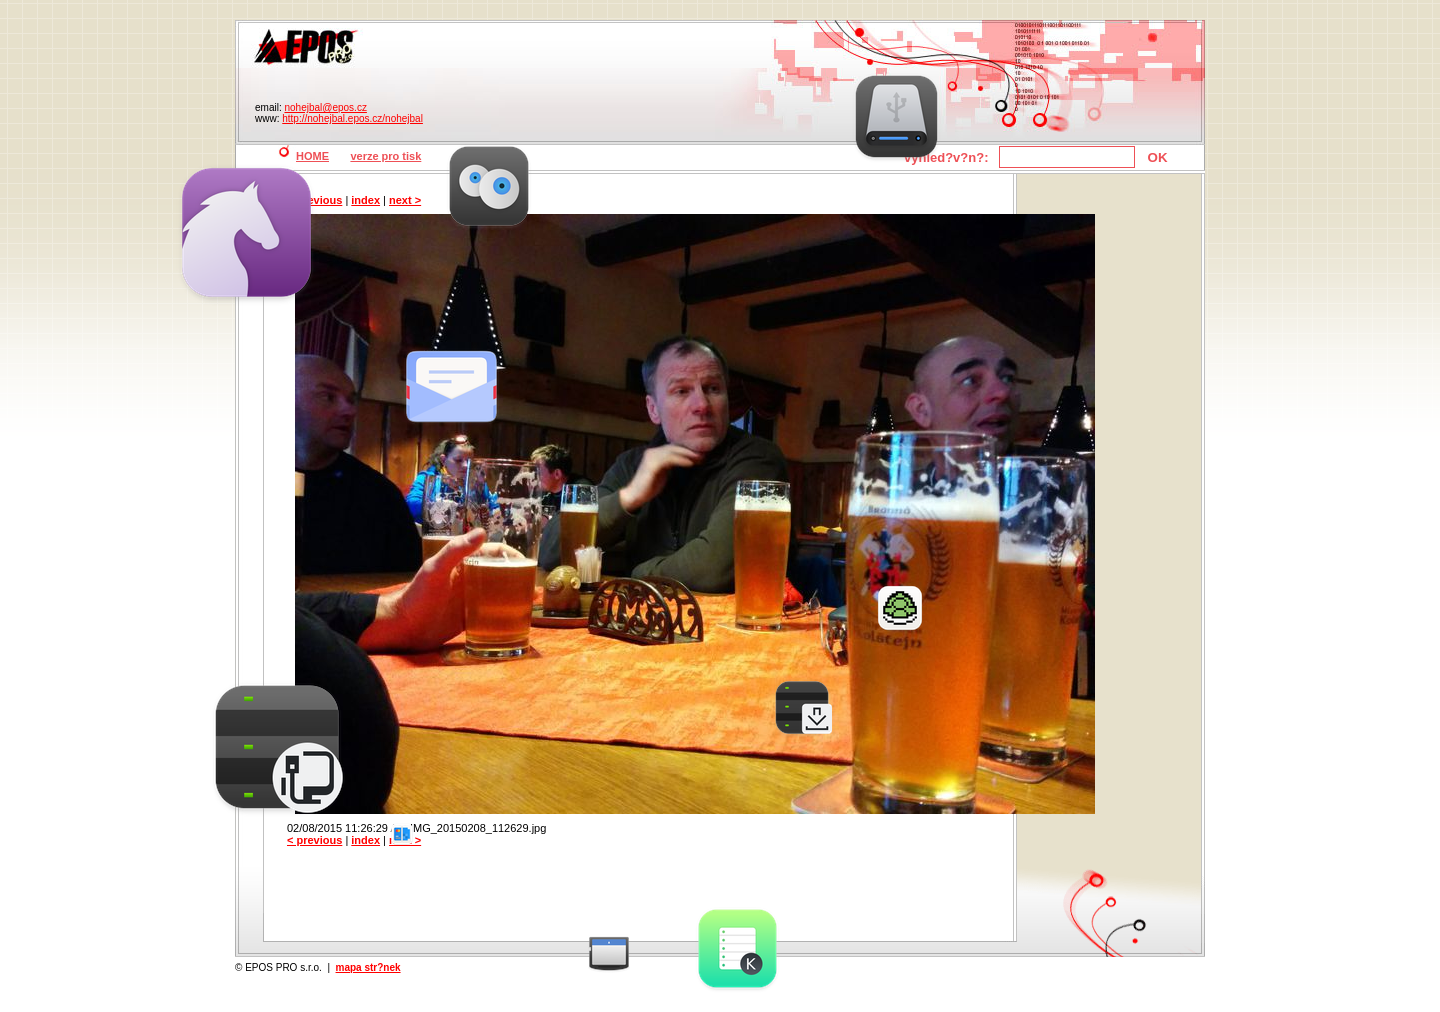  What do you see at coordinates (277, 747) in the screenshot?
I see `configure dhcp server settings` at bounding box center [277, 747].